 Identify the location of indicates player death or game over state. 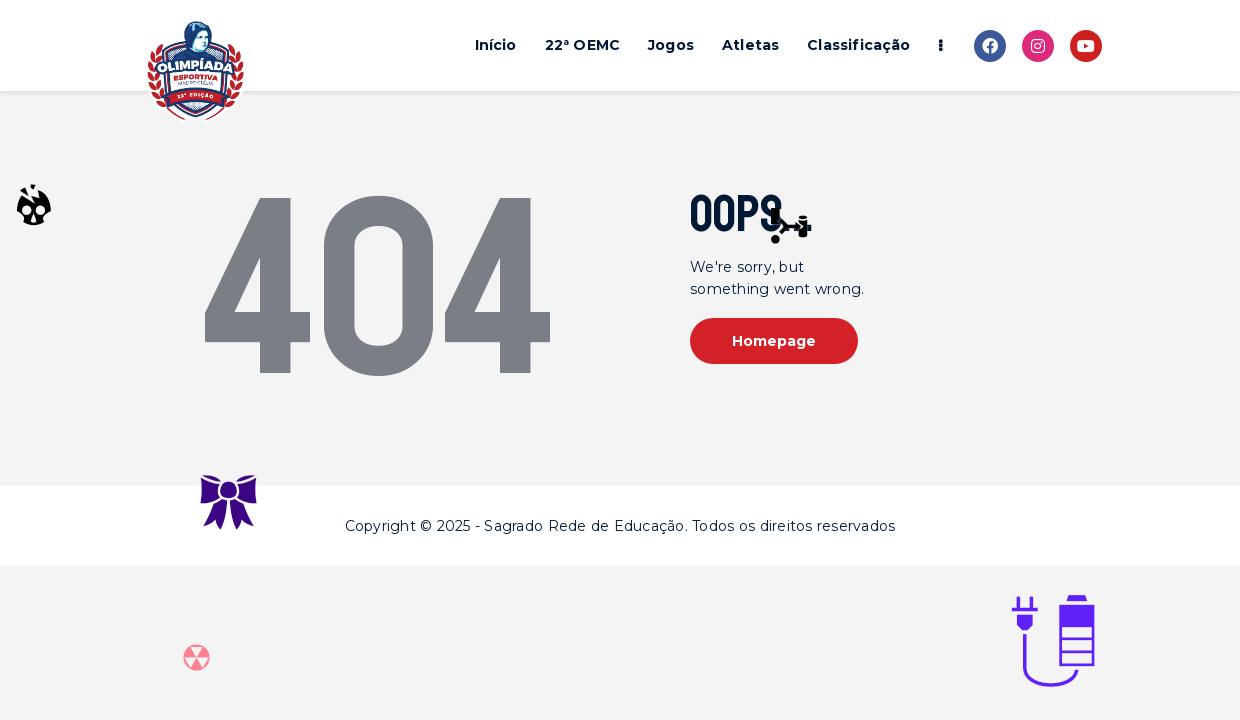
(33, 205).